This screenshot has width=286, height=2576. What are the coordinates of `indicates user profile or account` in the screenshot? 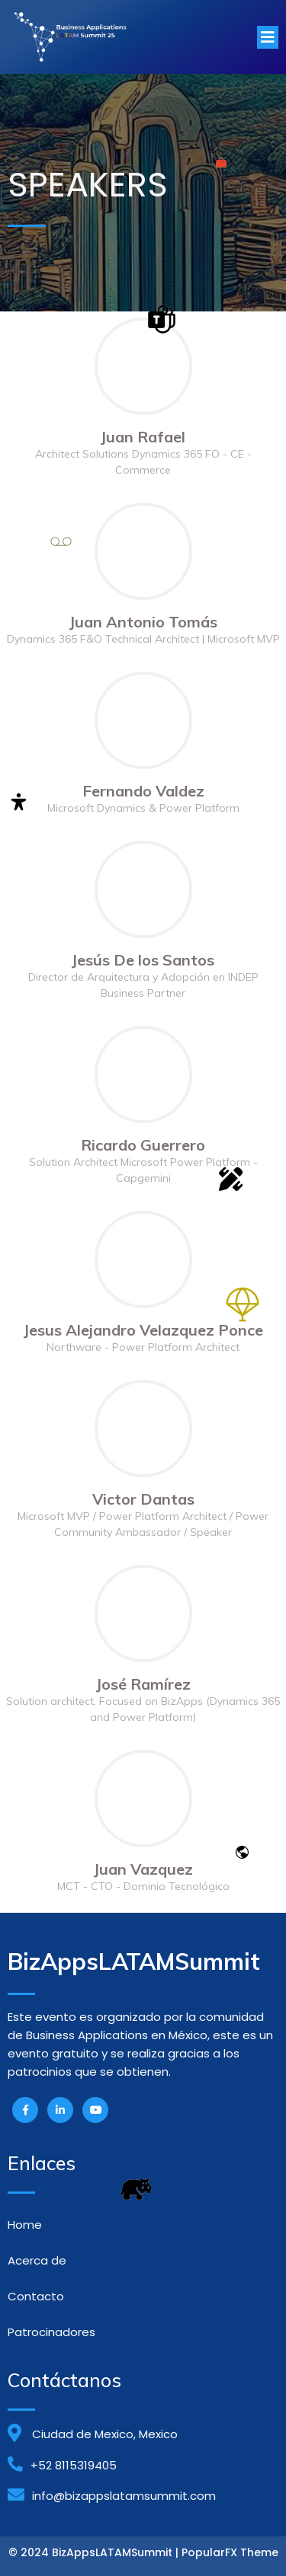 It's located at (18, 802).